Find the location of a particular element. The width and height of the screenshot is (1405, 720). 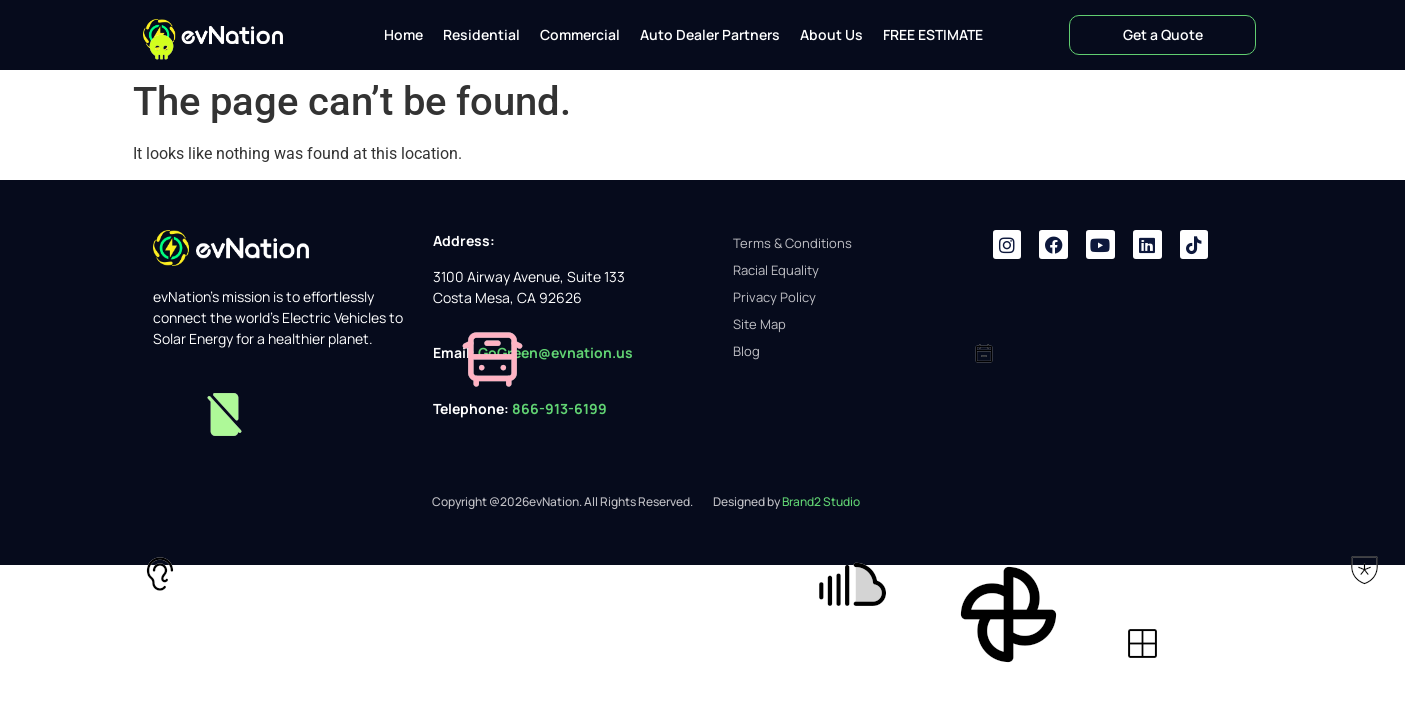

view items in grid layout is located at coordinates (1142, 643).